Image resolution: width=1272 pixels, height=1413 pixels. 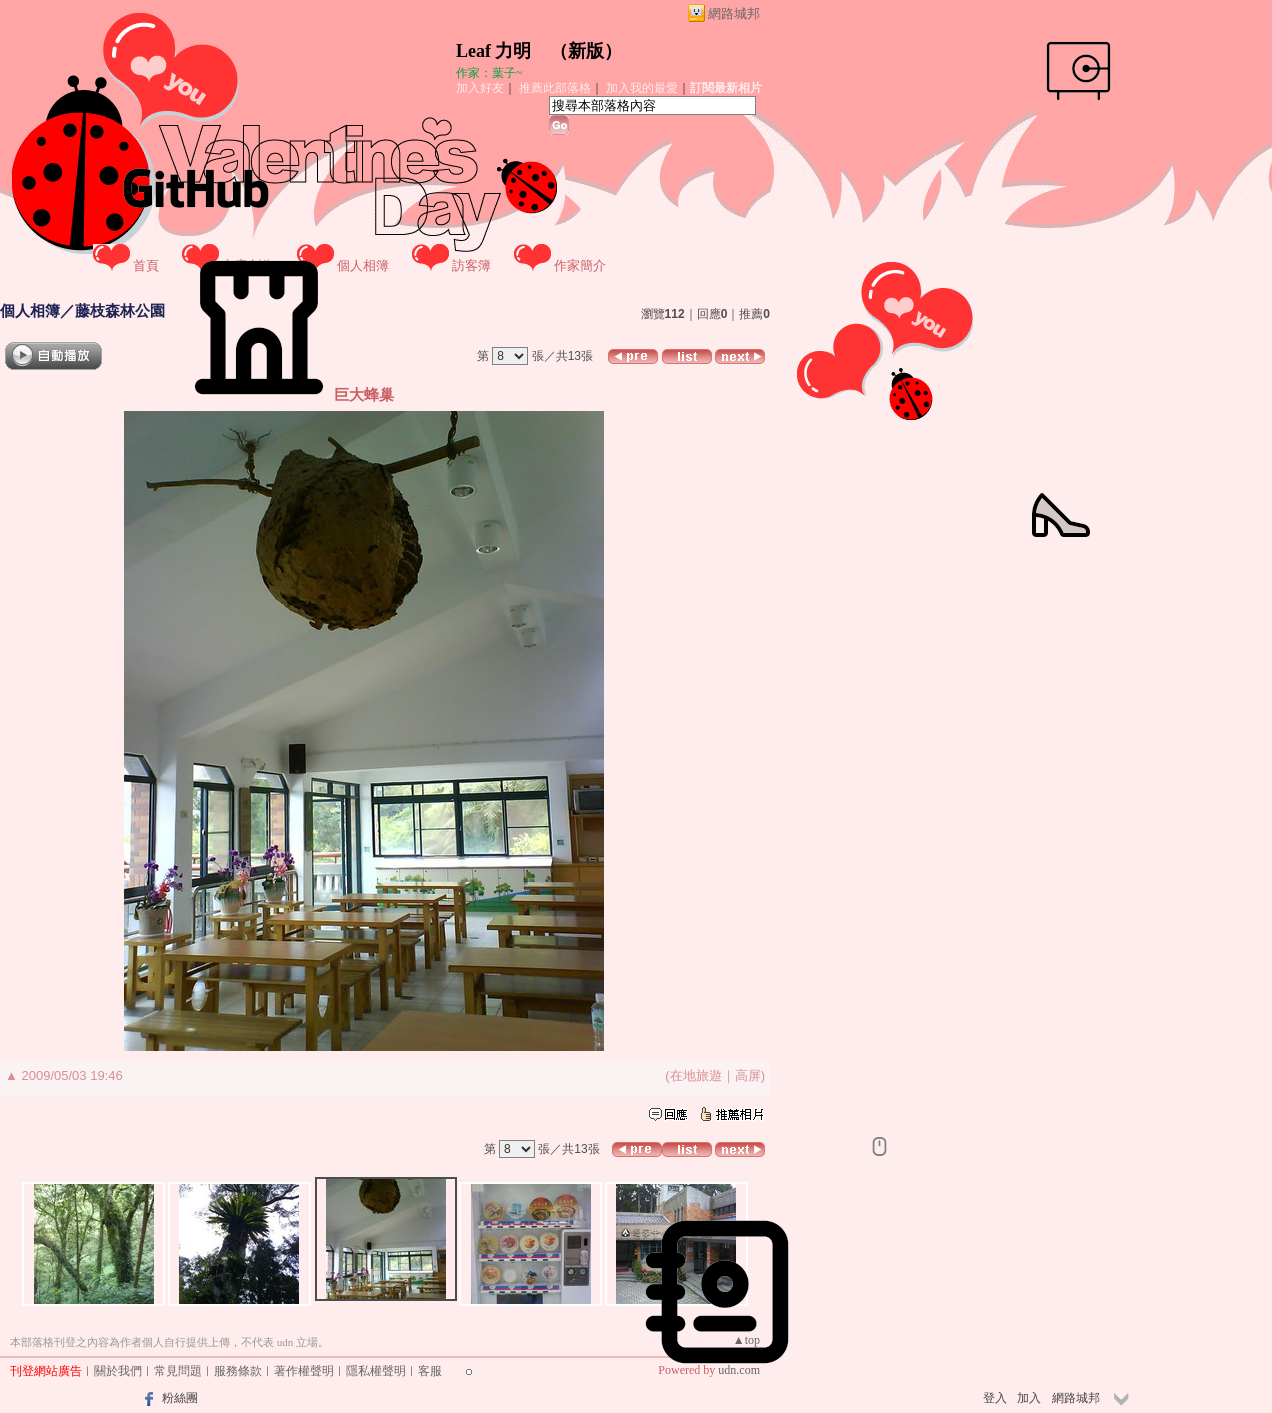 I want to click on link to GitHub repository, so click(x=196, y=188).